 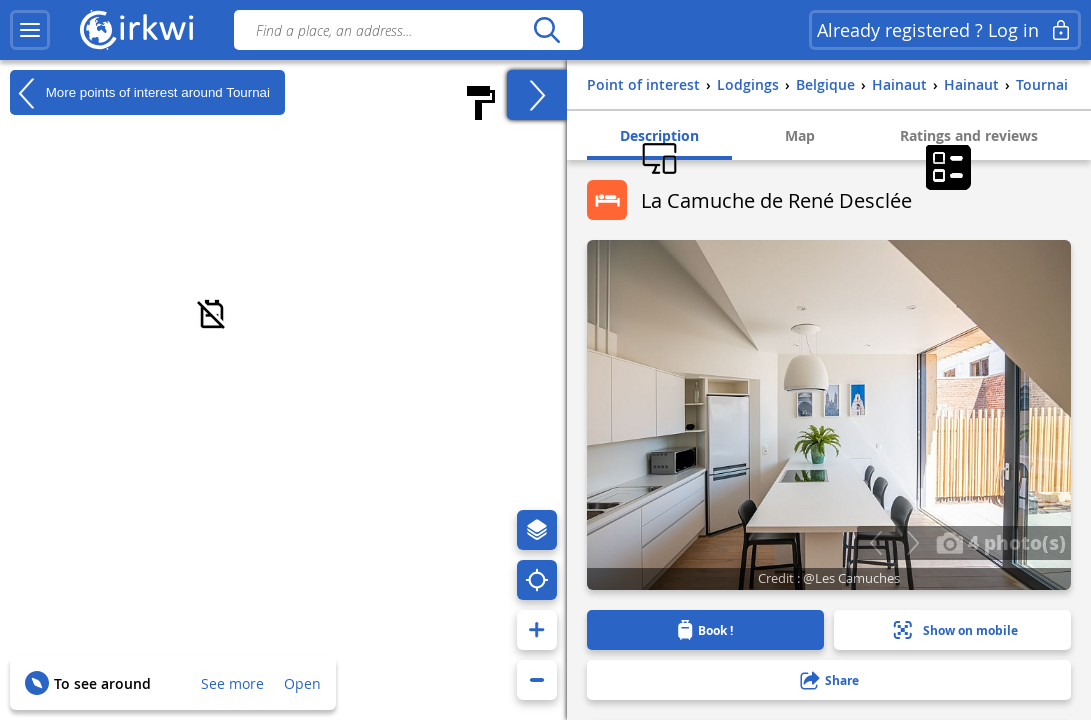 I want to click on manage connected devices, so click(x=659, y=158).